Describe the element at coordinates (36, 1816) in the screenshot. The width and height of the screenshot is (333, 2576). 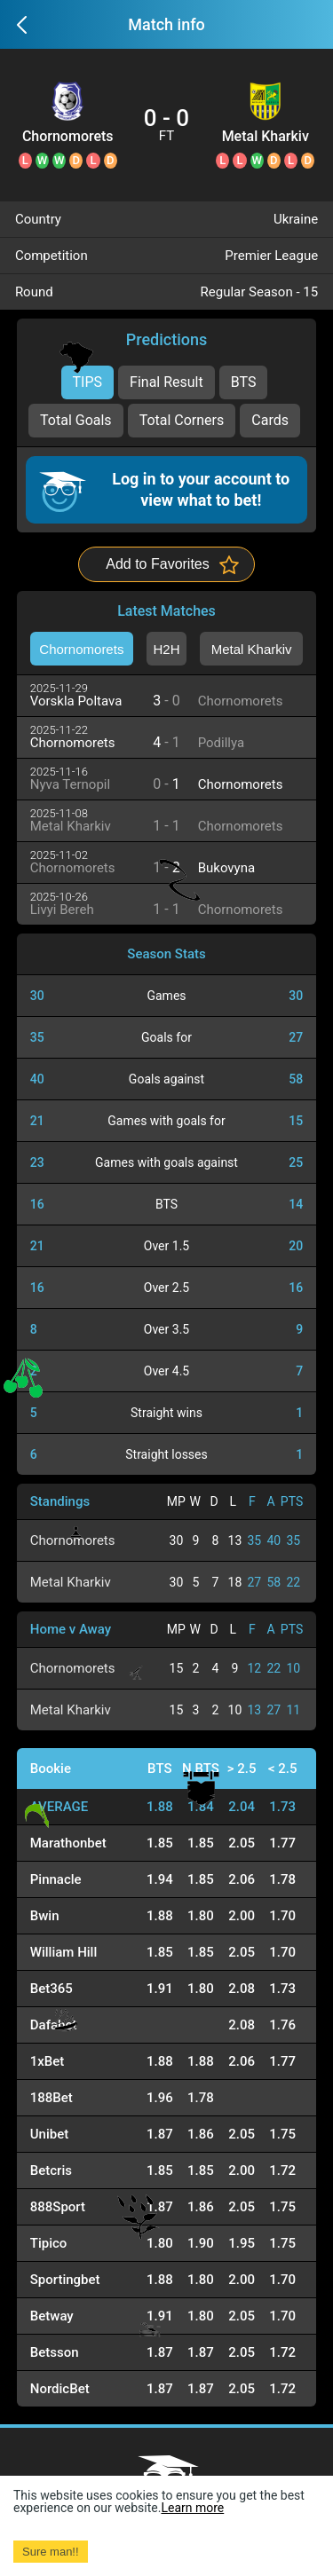
I see `launch or throw an attack in a game` at that location.